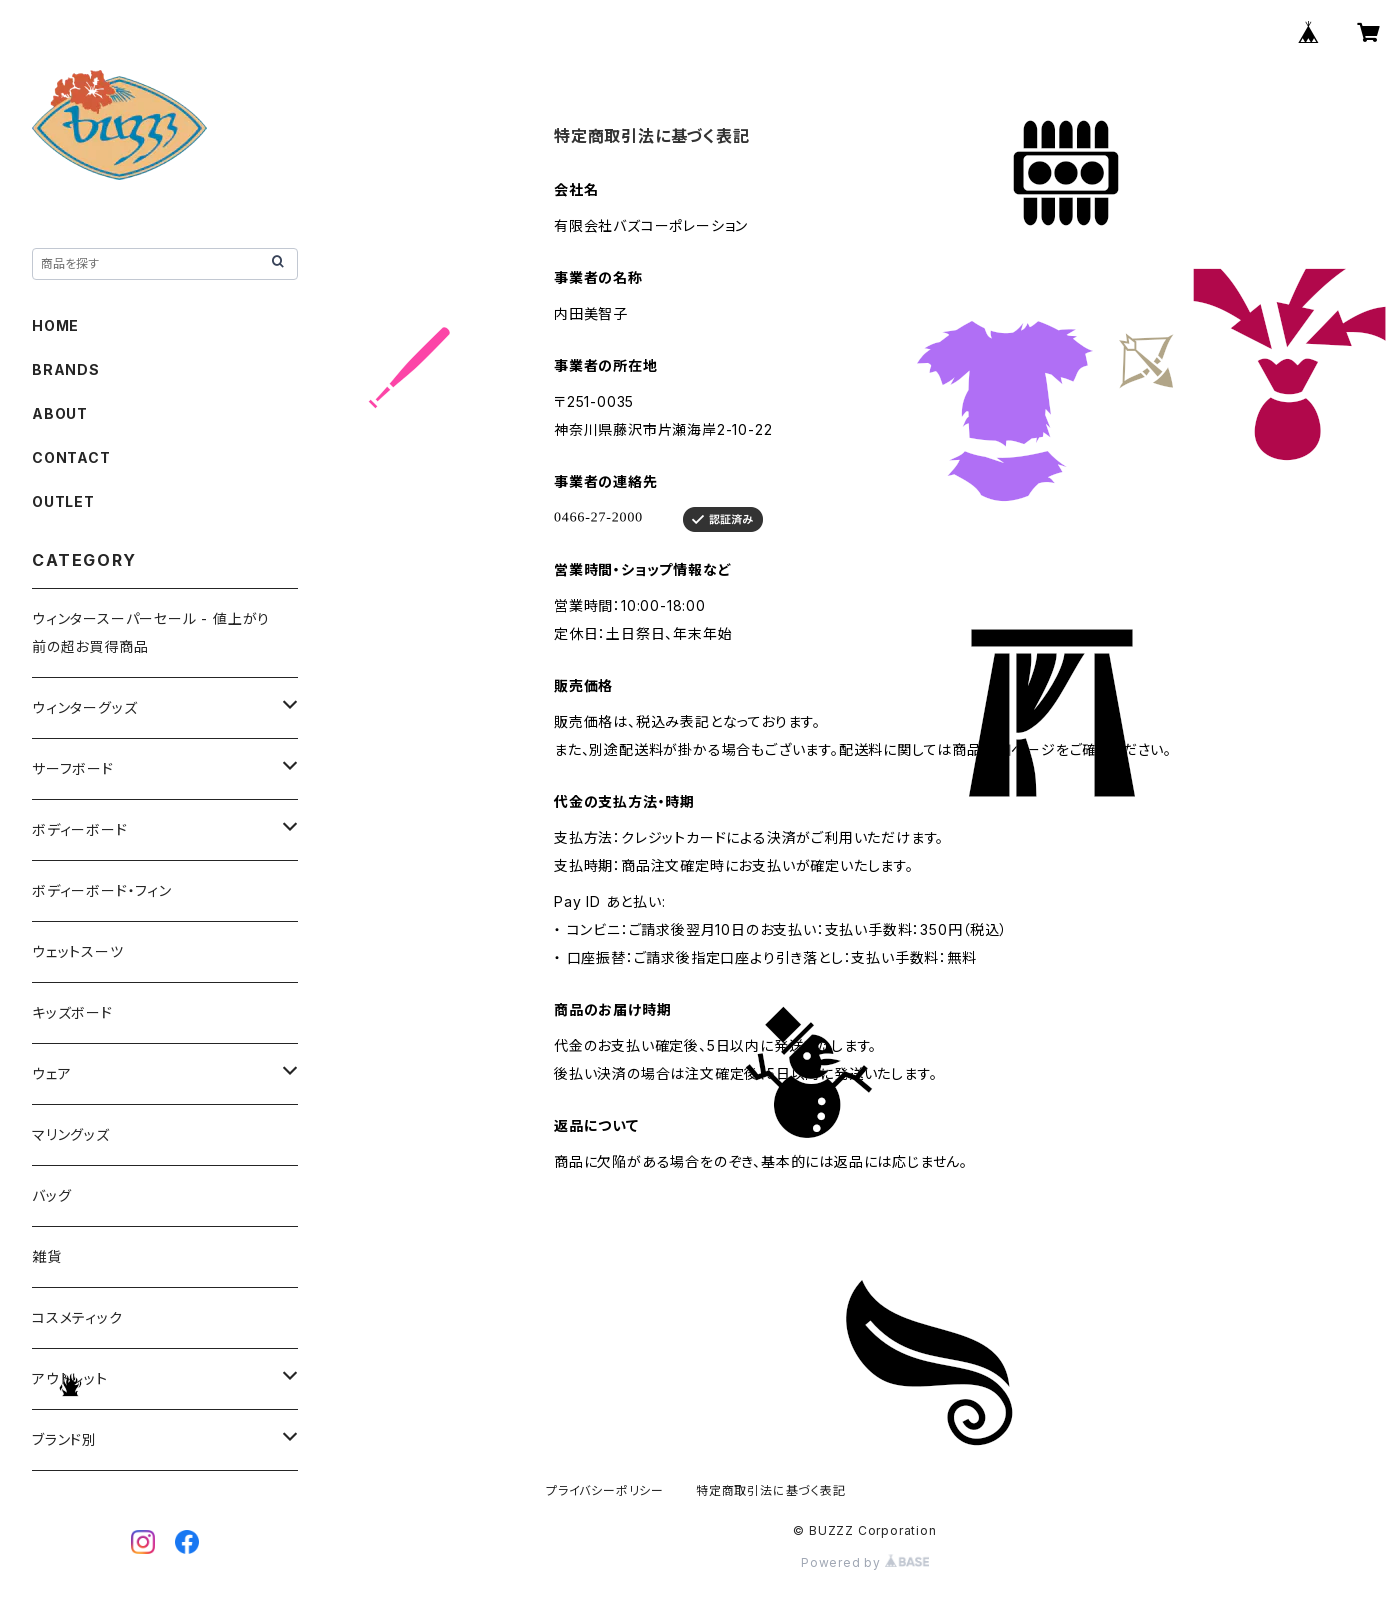  What do you see at coordinates (808, 1073) in the screenshot?
I see `winter or holiday-themed content` at bounding box center [808, 1073].